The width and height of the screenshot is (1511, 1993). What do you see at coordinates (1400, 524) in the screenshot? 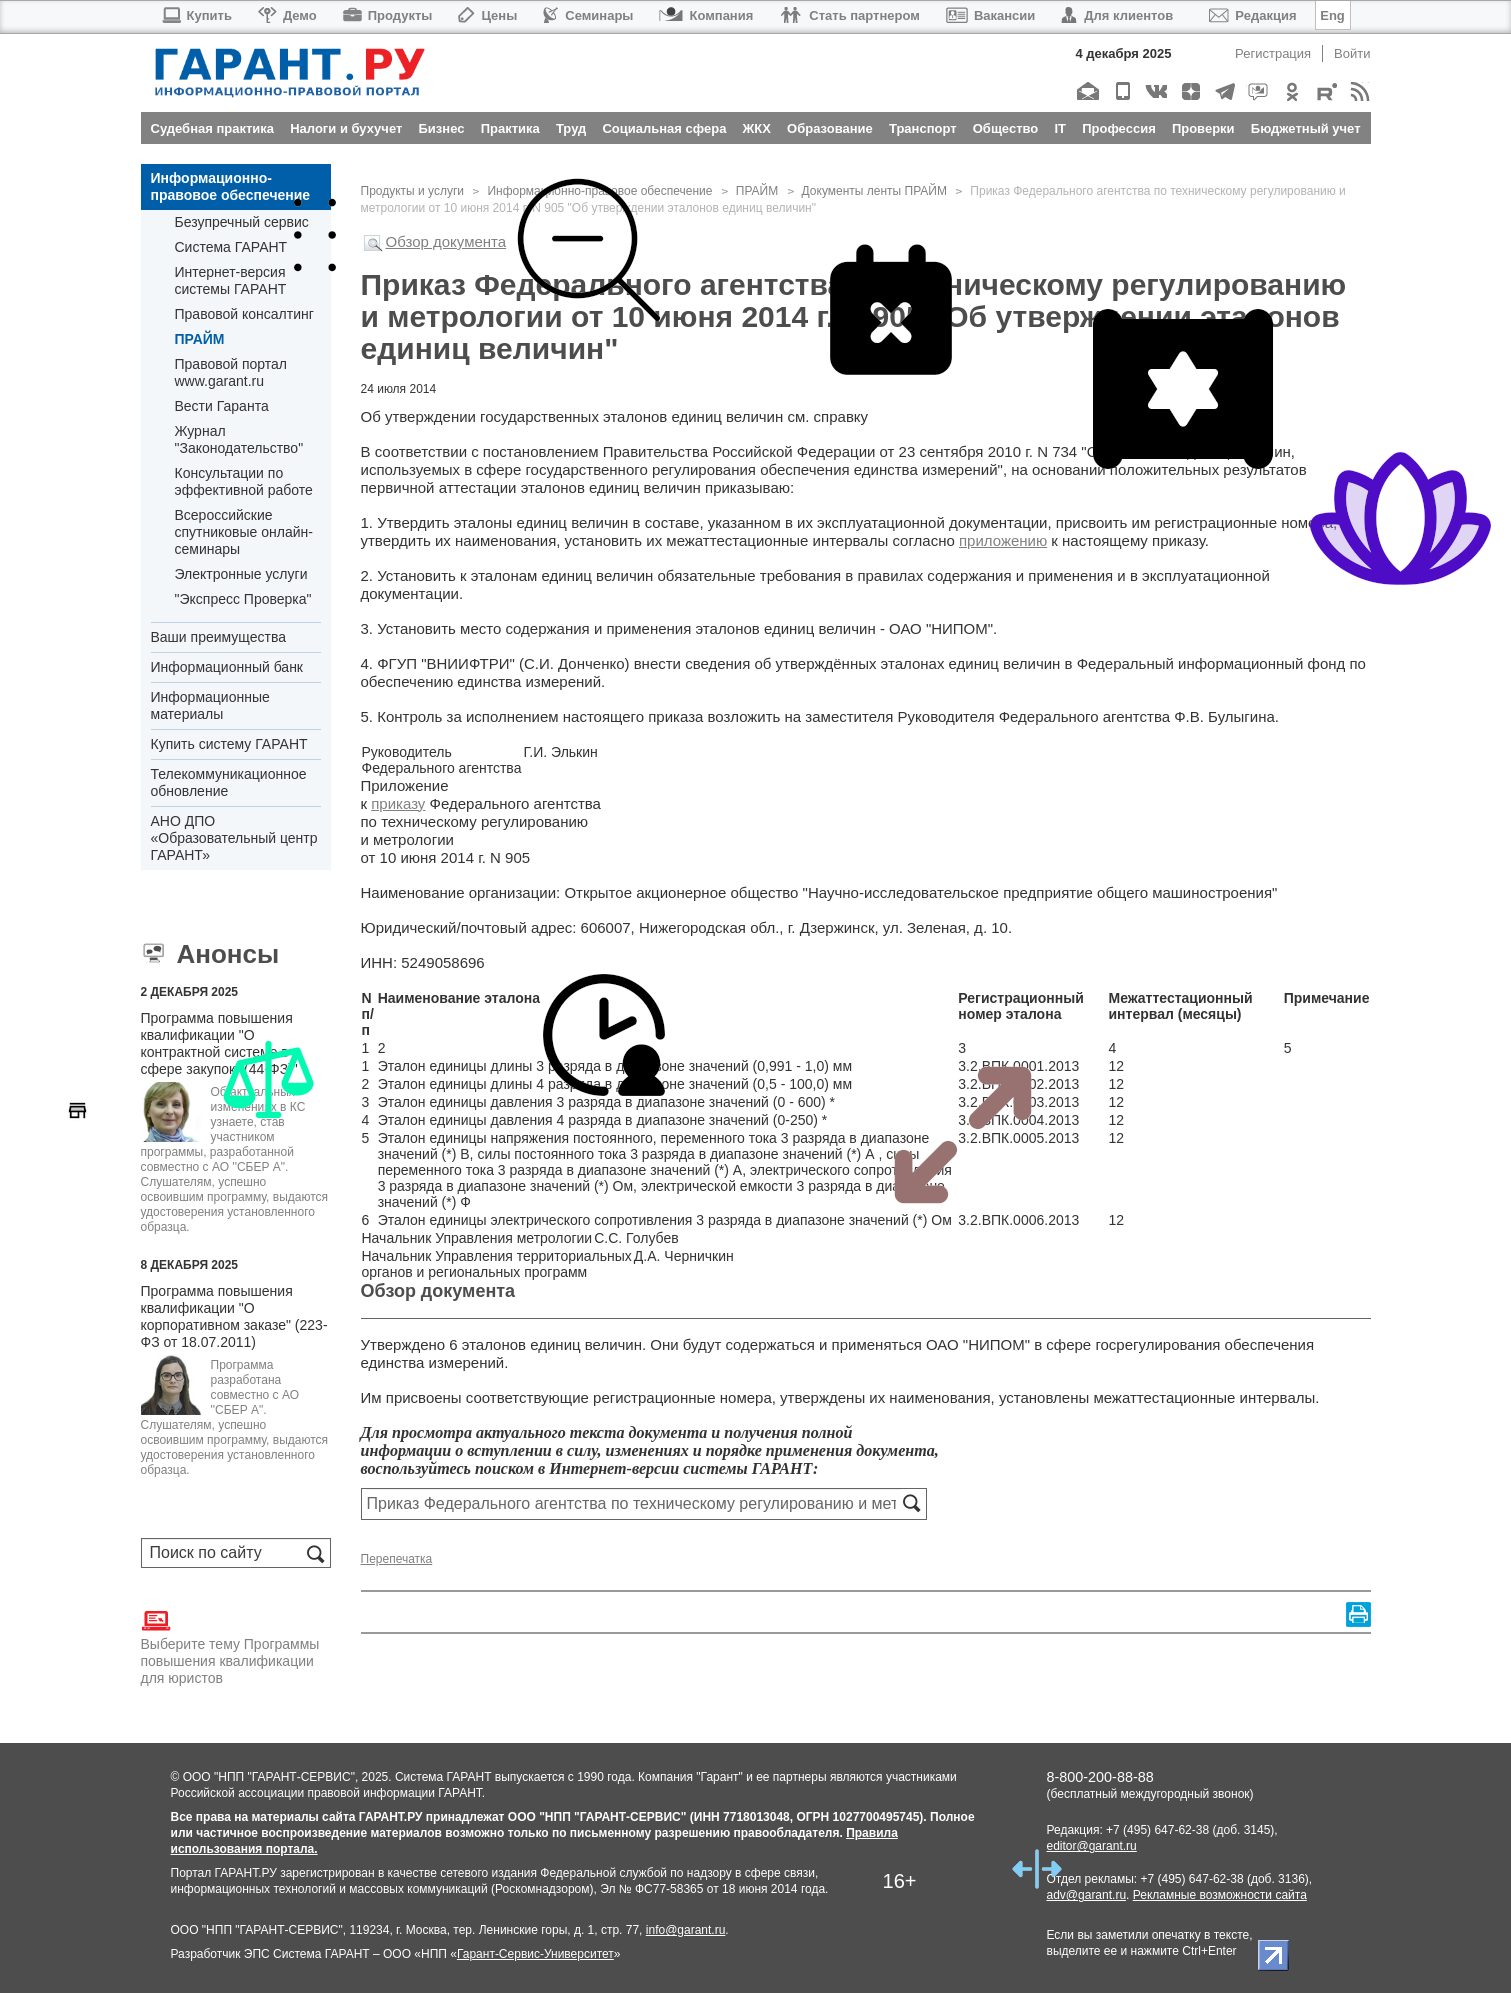
I see `open meditation or mindfulness feature` at bounding box center [1400, 524].